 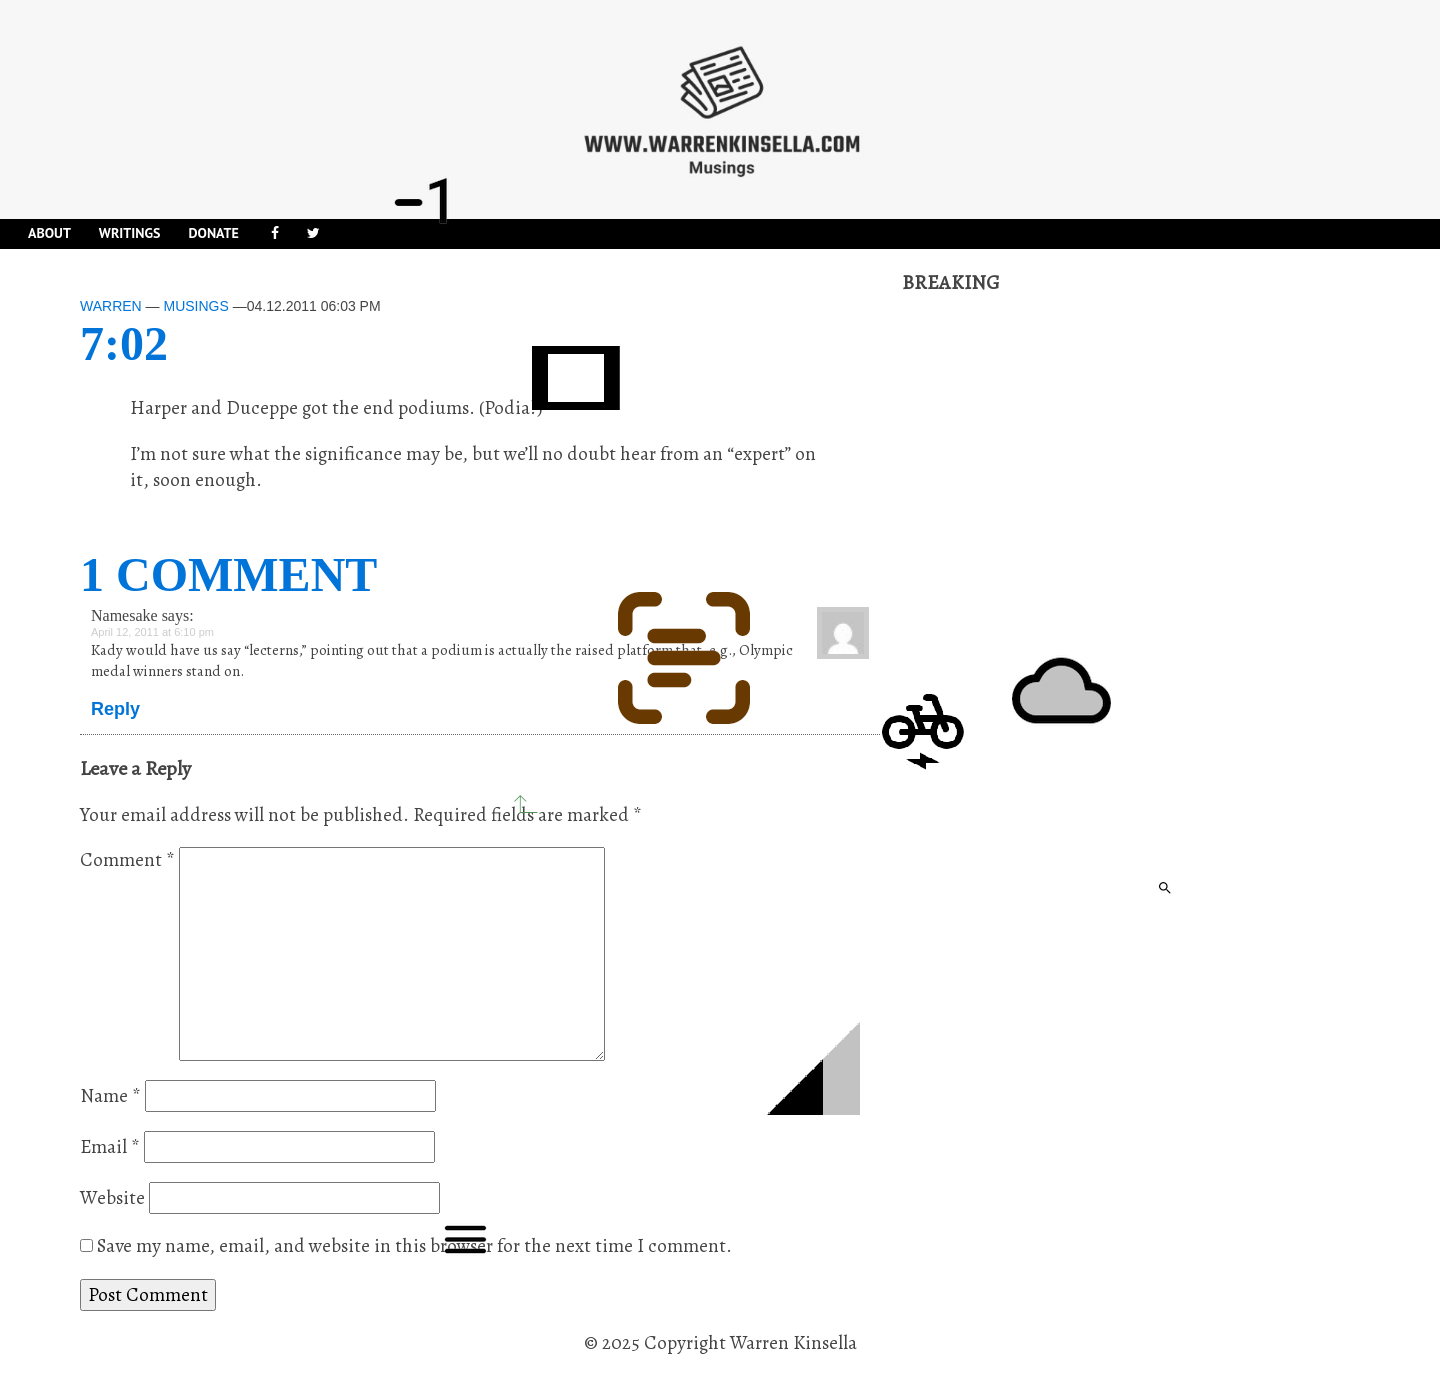 I want to click on decrease exposure by one stop, so click(x=422, y=202).